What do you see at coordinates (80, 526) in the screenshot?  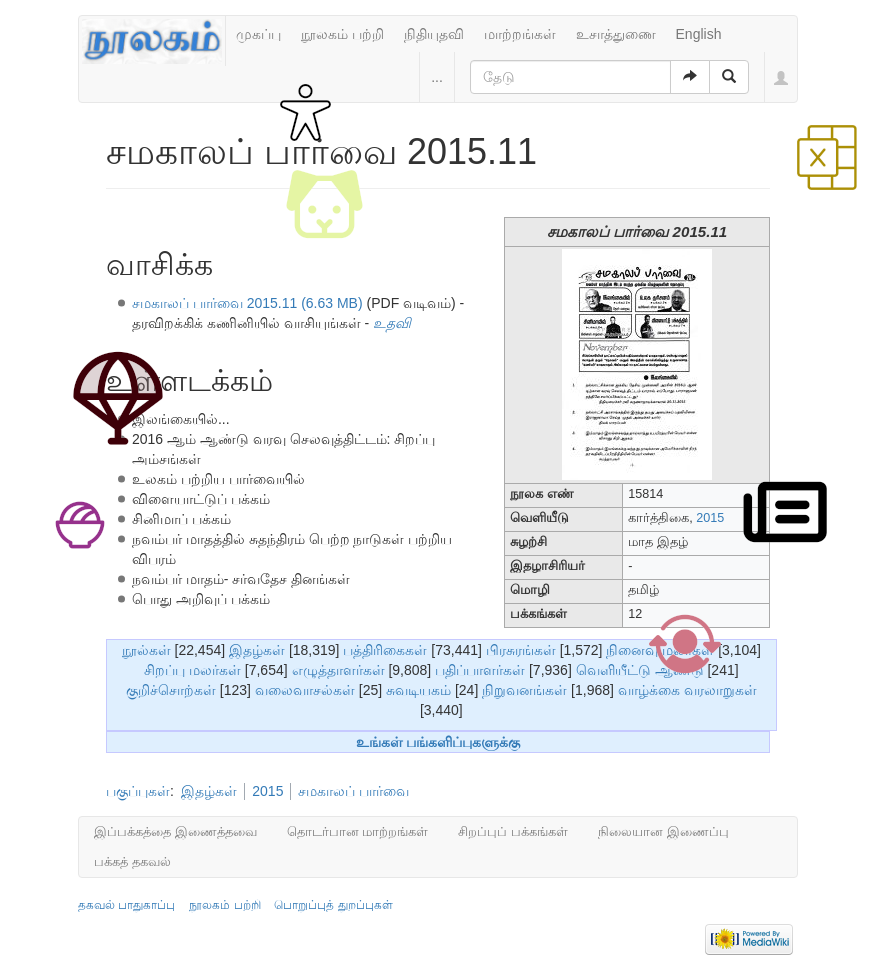 I see `view food or meal options` at bounding box center [80, 526].